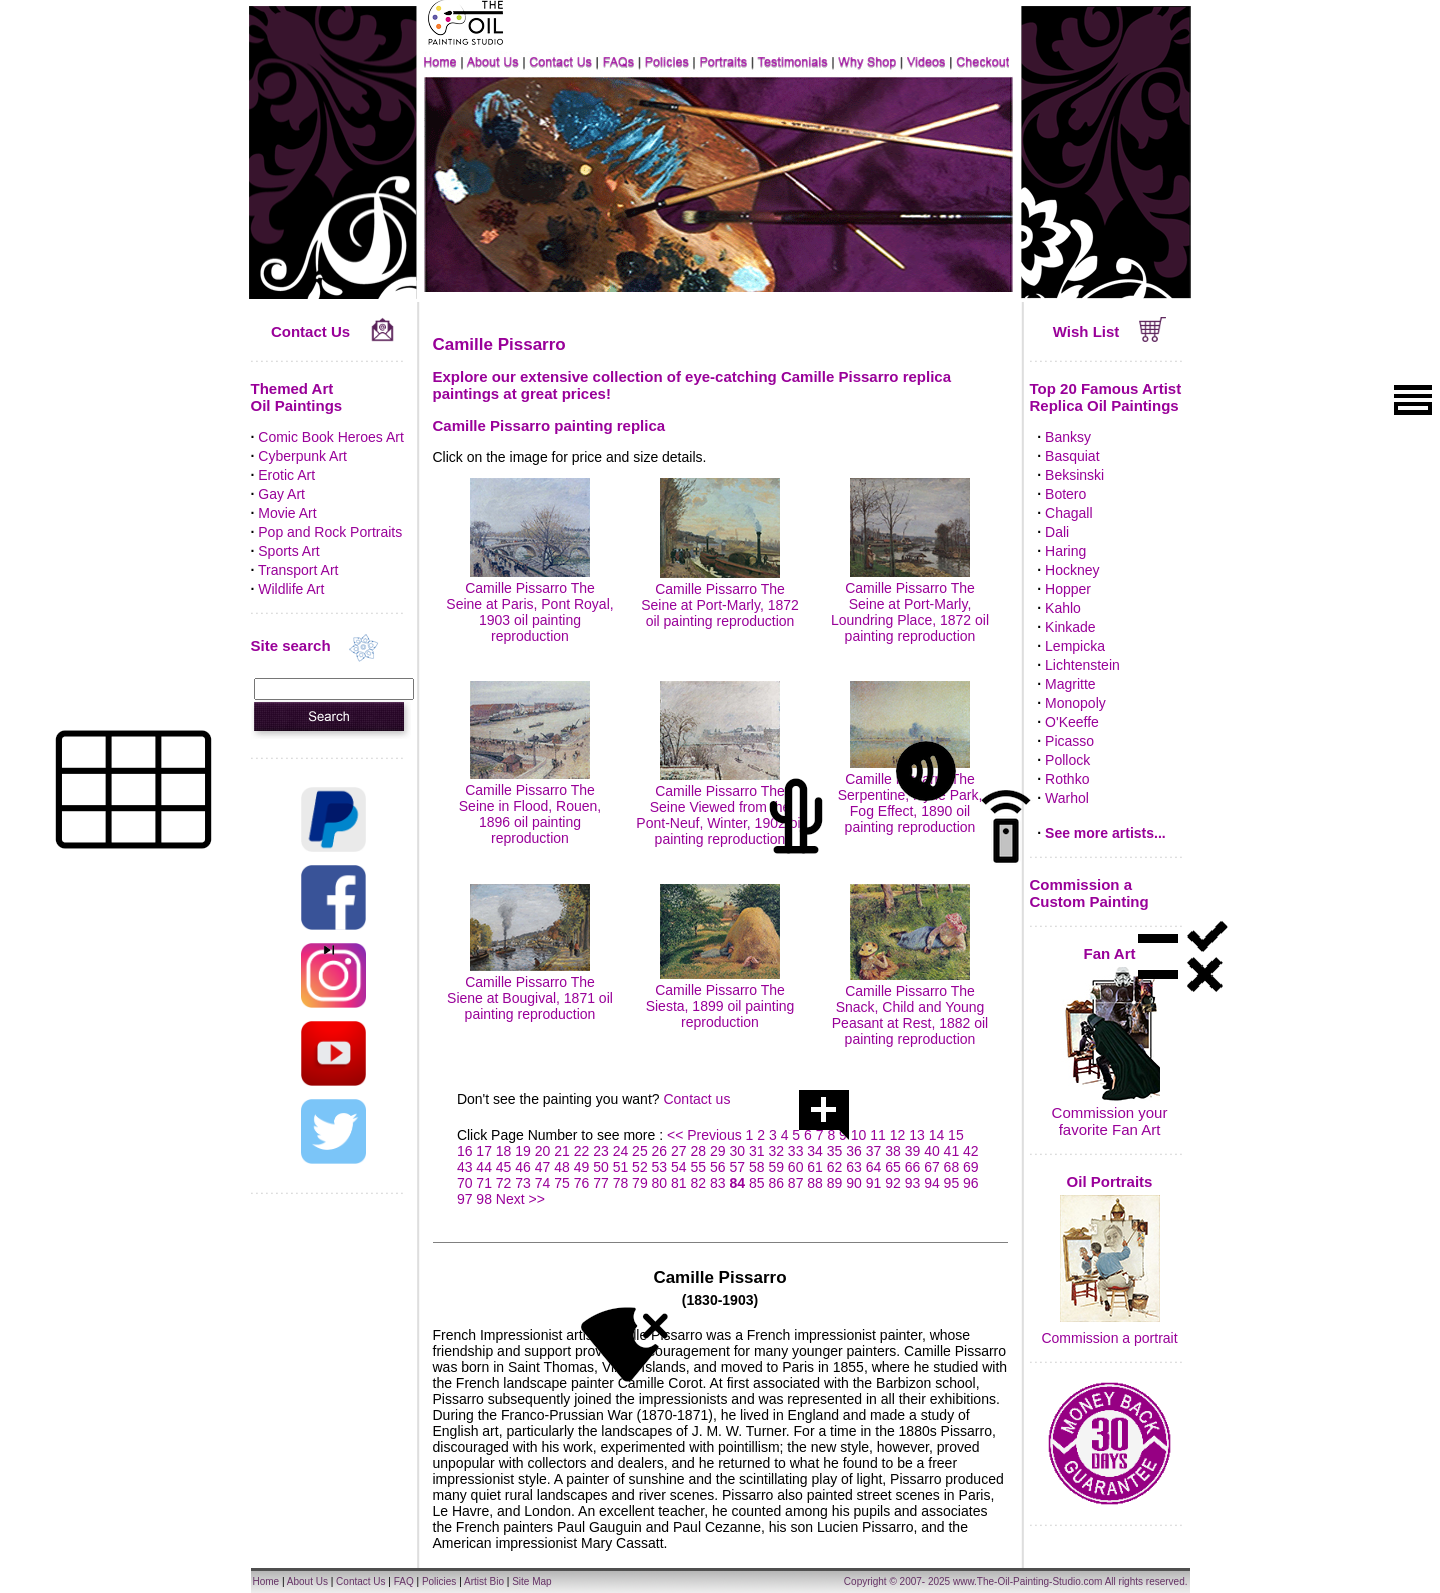 Image resolution: width=1440 pixels, height=1593 pixels. Describe the element at coordinates (133, 789) in the screenshot. I see `view items in grid layout` at that location.